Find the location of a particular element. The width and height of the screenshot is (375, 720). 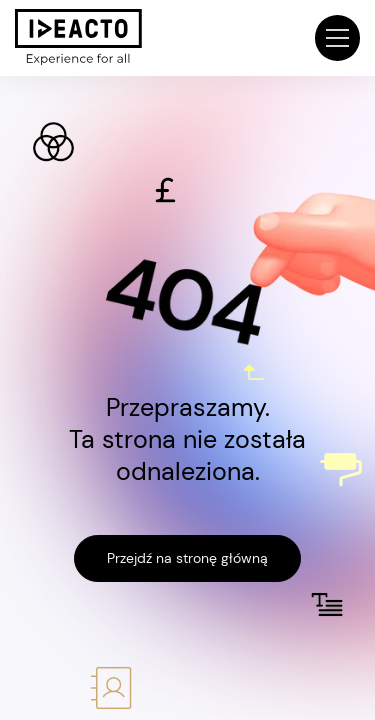

customize theme or appearance settings is located at coordinates (341, 467).